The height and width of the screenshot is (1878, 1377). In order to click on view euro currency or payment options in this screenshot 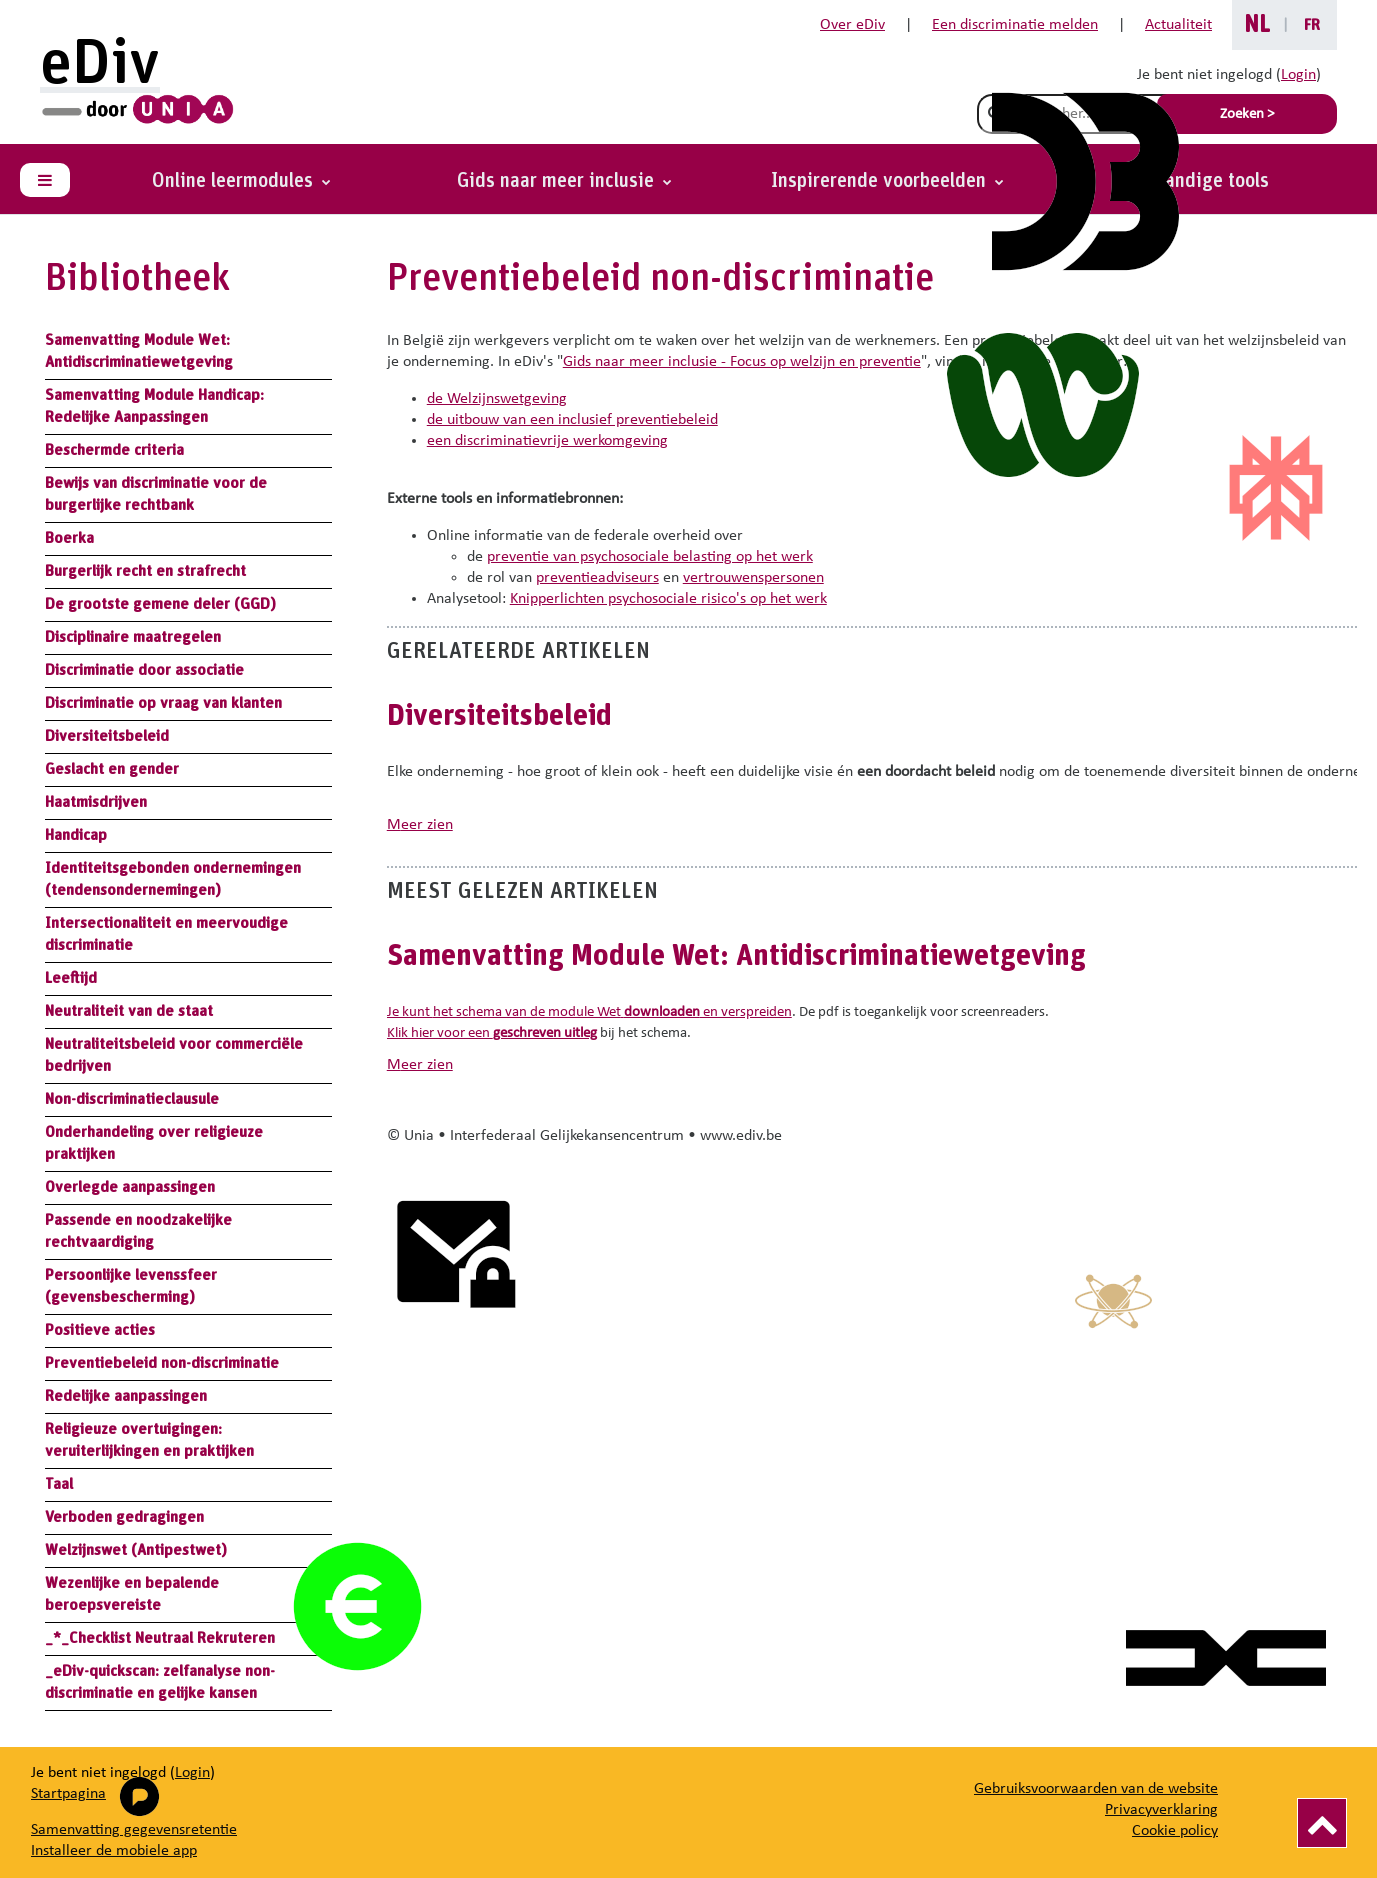, I will do `click(357, 1606)`.